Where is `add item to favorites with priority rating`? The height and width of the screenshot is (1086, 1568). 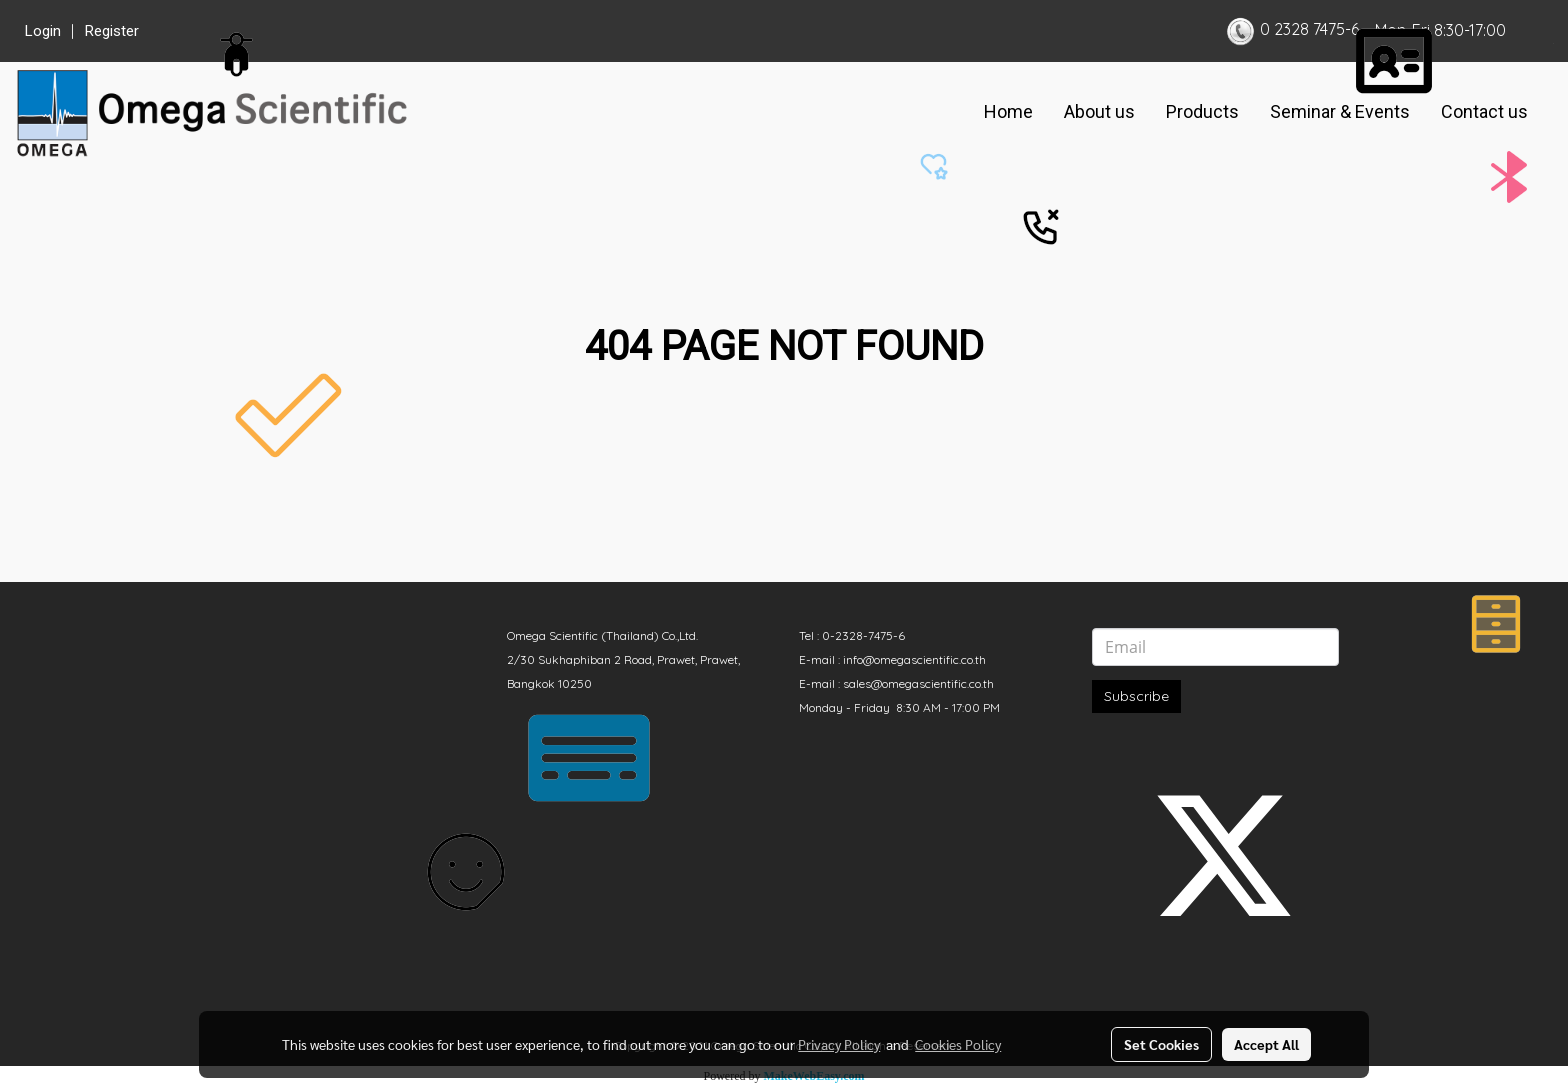
add item to favorites with priority rating is located at coordinates (933, 165).